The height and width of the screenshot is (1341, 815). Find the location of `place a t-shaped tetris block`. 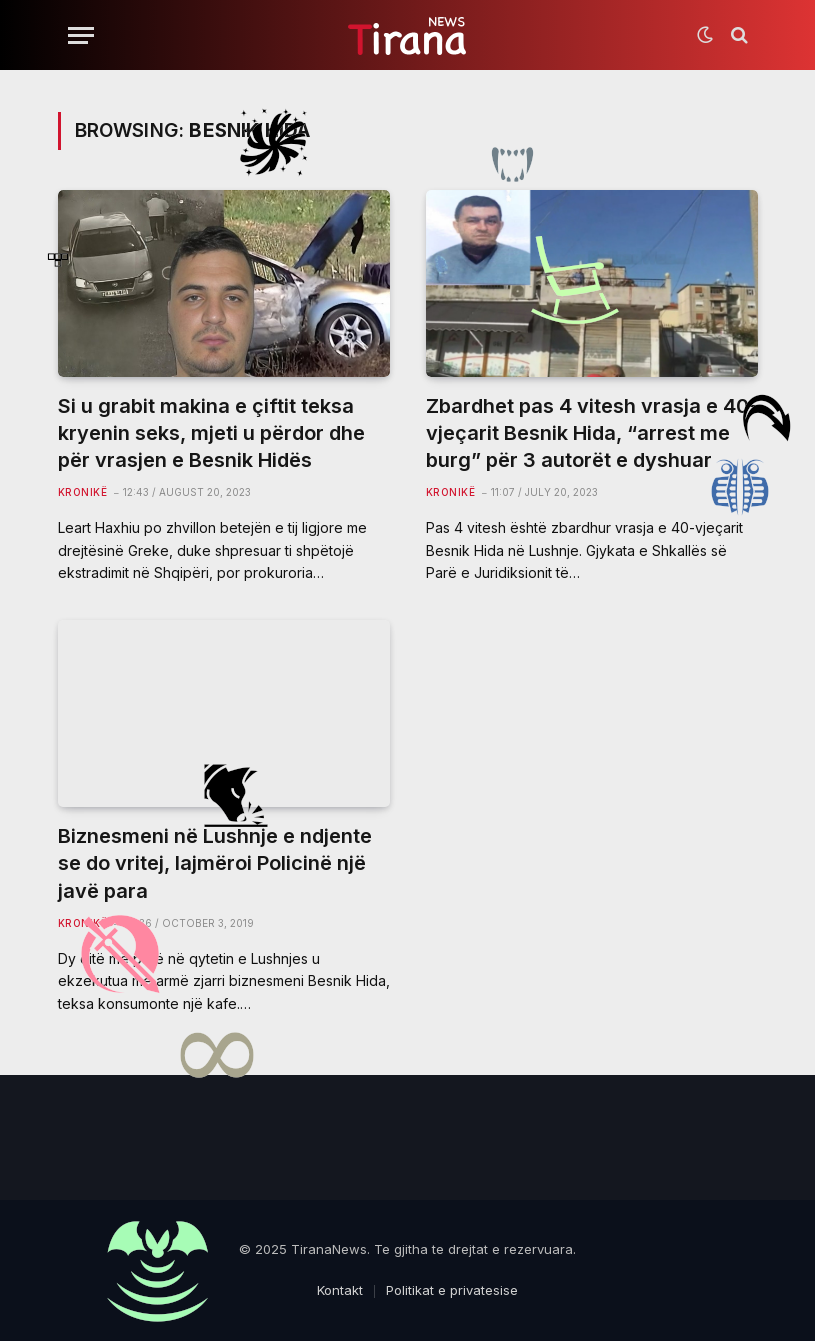

place a t-shaped tetris block is located at coordinates (58, 260).